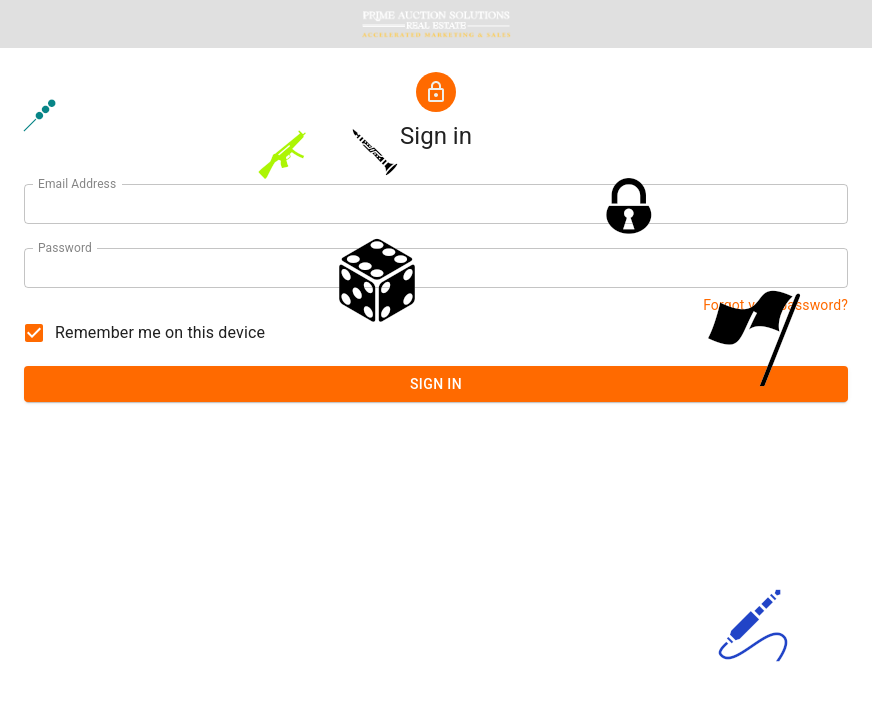 Image resolution: width=872 pixels, height=720 pixels. Describe the element at coordinates (39, 115) in the screenshot. I see `Japanese dango food item in a restaurant or food delivery app` at that location.